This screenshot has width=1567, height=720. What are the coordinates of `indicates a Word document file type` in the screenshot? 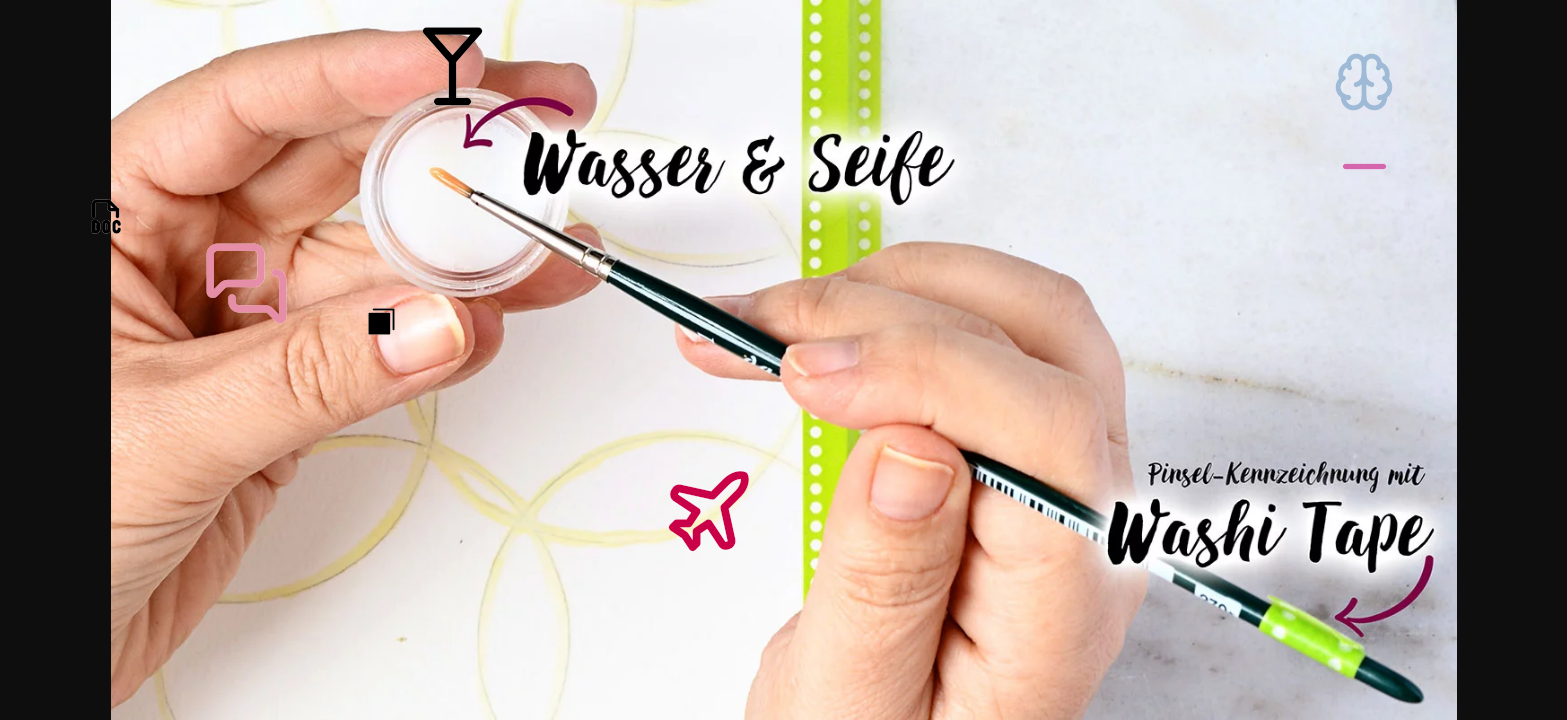 It's located at (105, 216).